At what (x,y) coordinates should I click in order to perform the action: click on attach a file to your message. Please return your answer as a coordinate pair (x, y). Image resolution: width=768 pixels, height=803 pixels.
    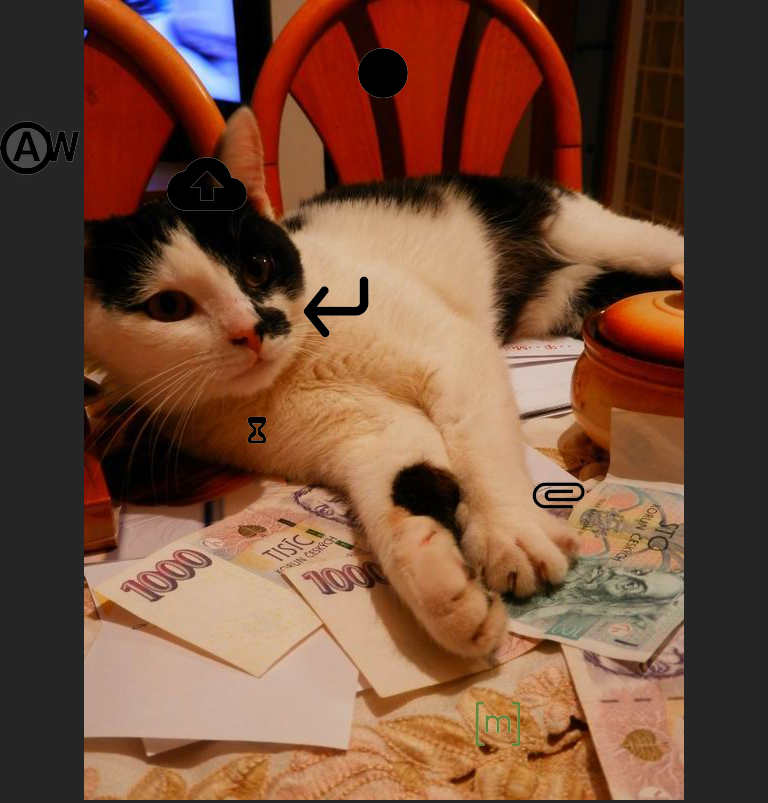
    Looking at the image, I should click on (557, 495).